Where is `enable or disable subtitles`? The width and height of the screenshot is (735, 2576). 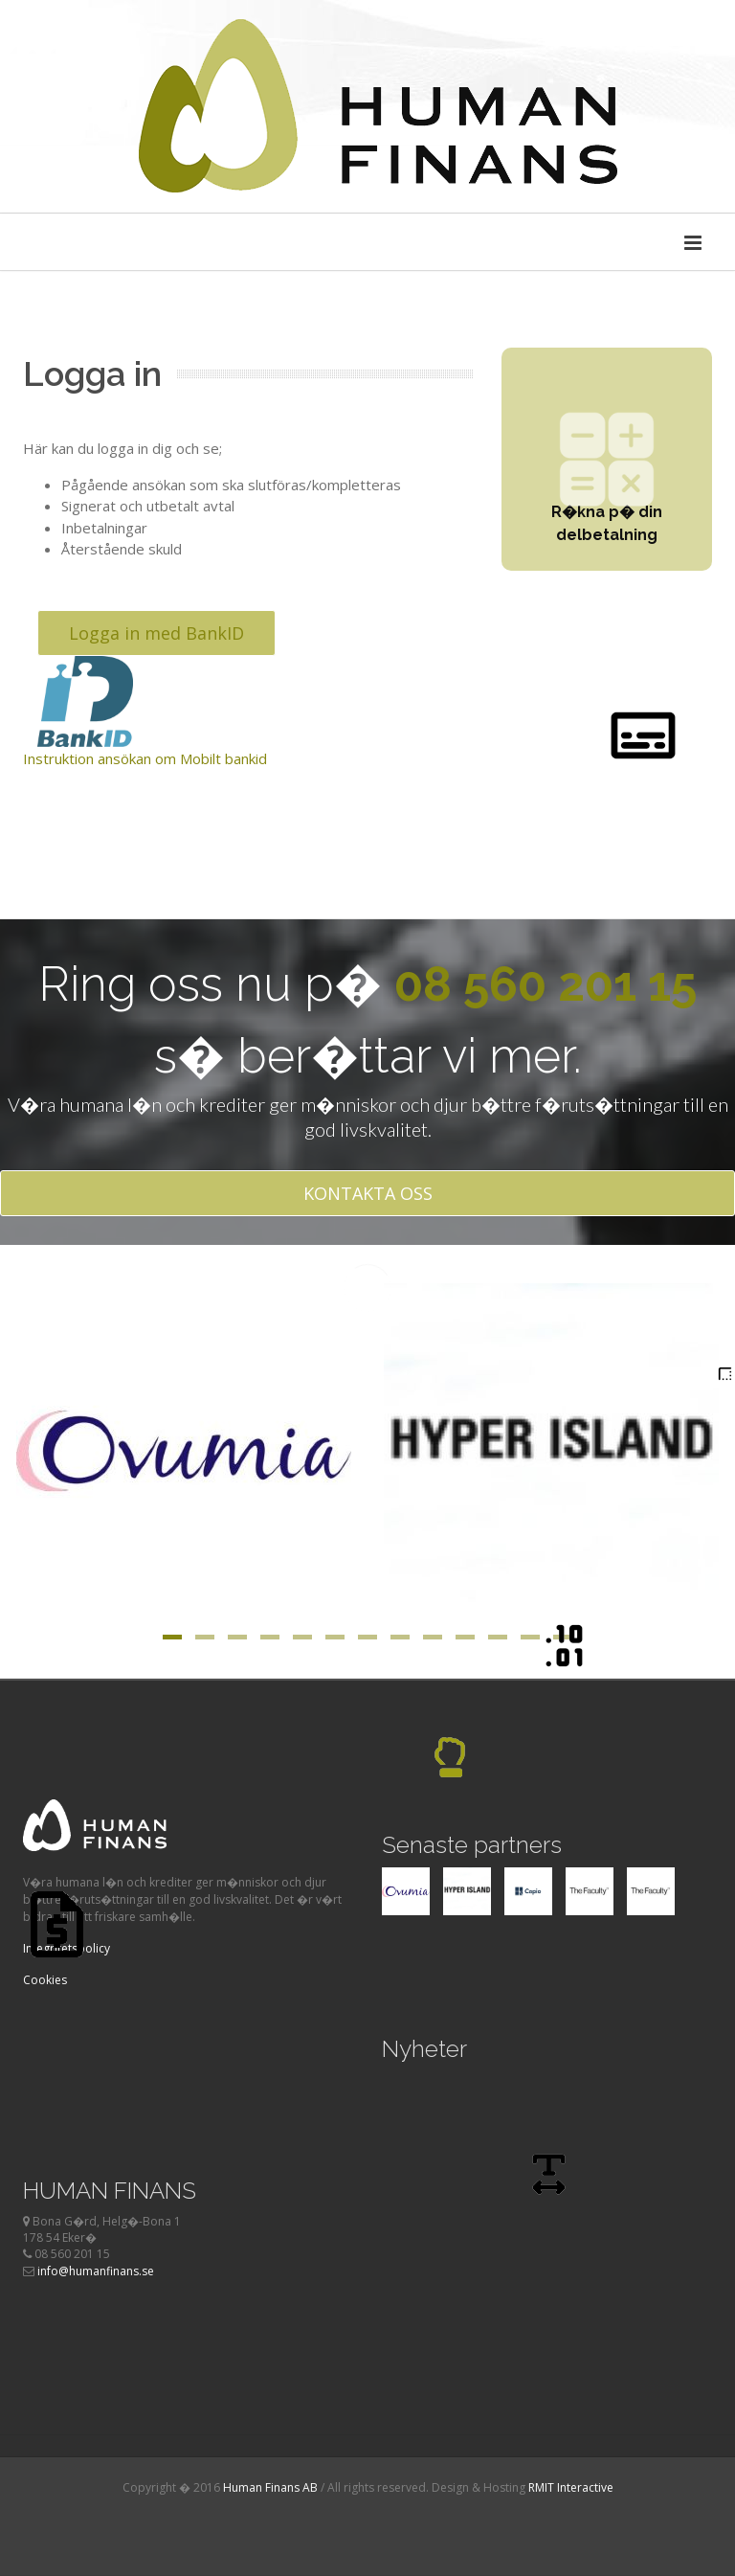 enable or disable subtitles is located at coordinates (643, 735).